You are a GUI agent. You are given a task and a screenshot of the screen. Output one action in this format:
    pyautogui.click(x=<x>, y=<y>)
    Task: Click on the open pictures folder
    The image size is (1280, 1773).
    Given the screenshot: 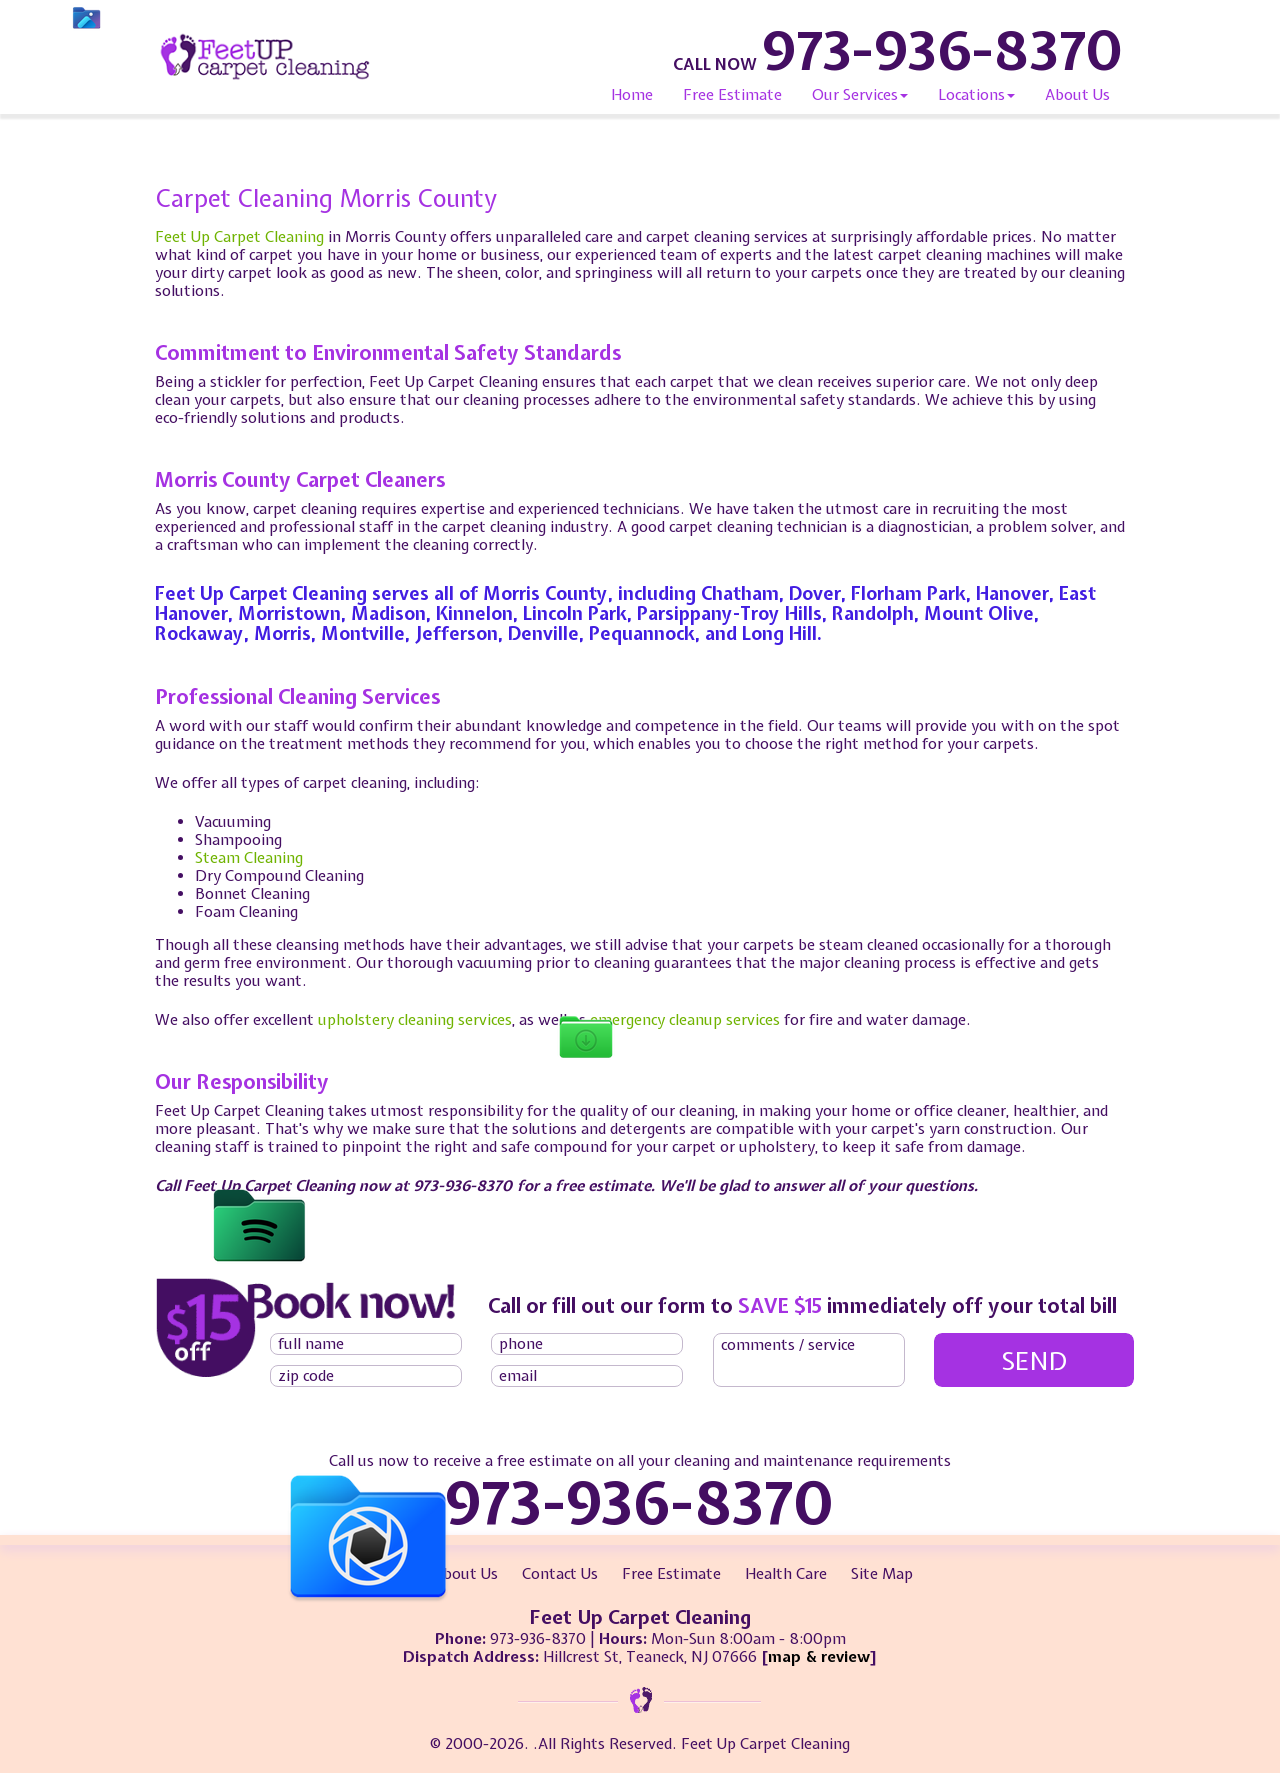 What is the action you would take?
    pyautogui.click(x=86, y=18)
    